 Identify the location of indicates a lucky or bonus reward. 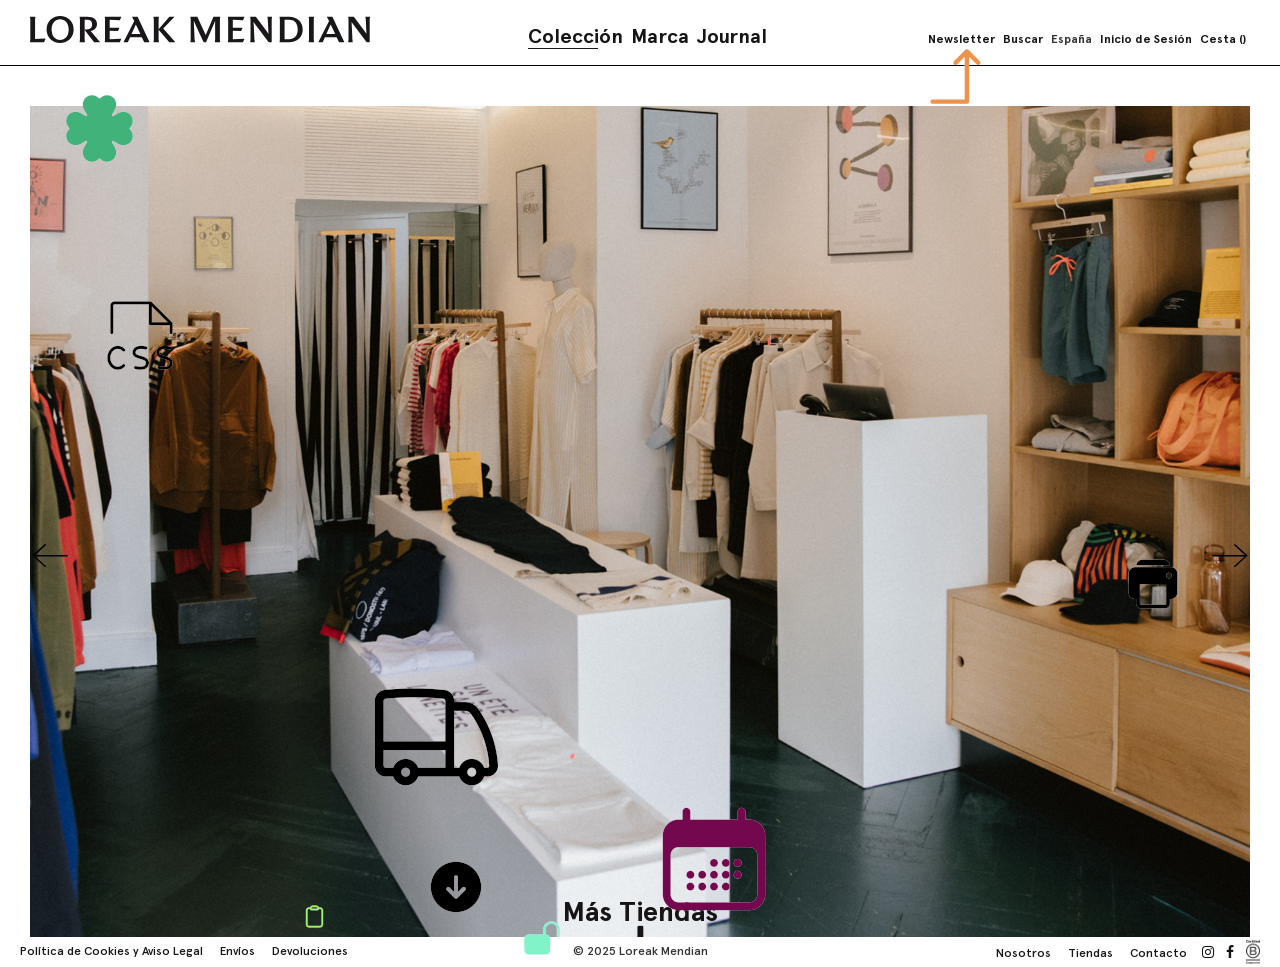
(99, 128).